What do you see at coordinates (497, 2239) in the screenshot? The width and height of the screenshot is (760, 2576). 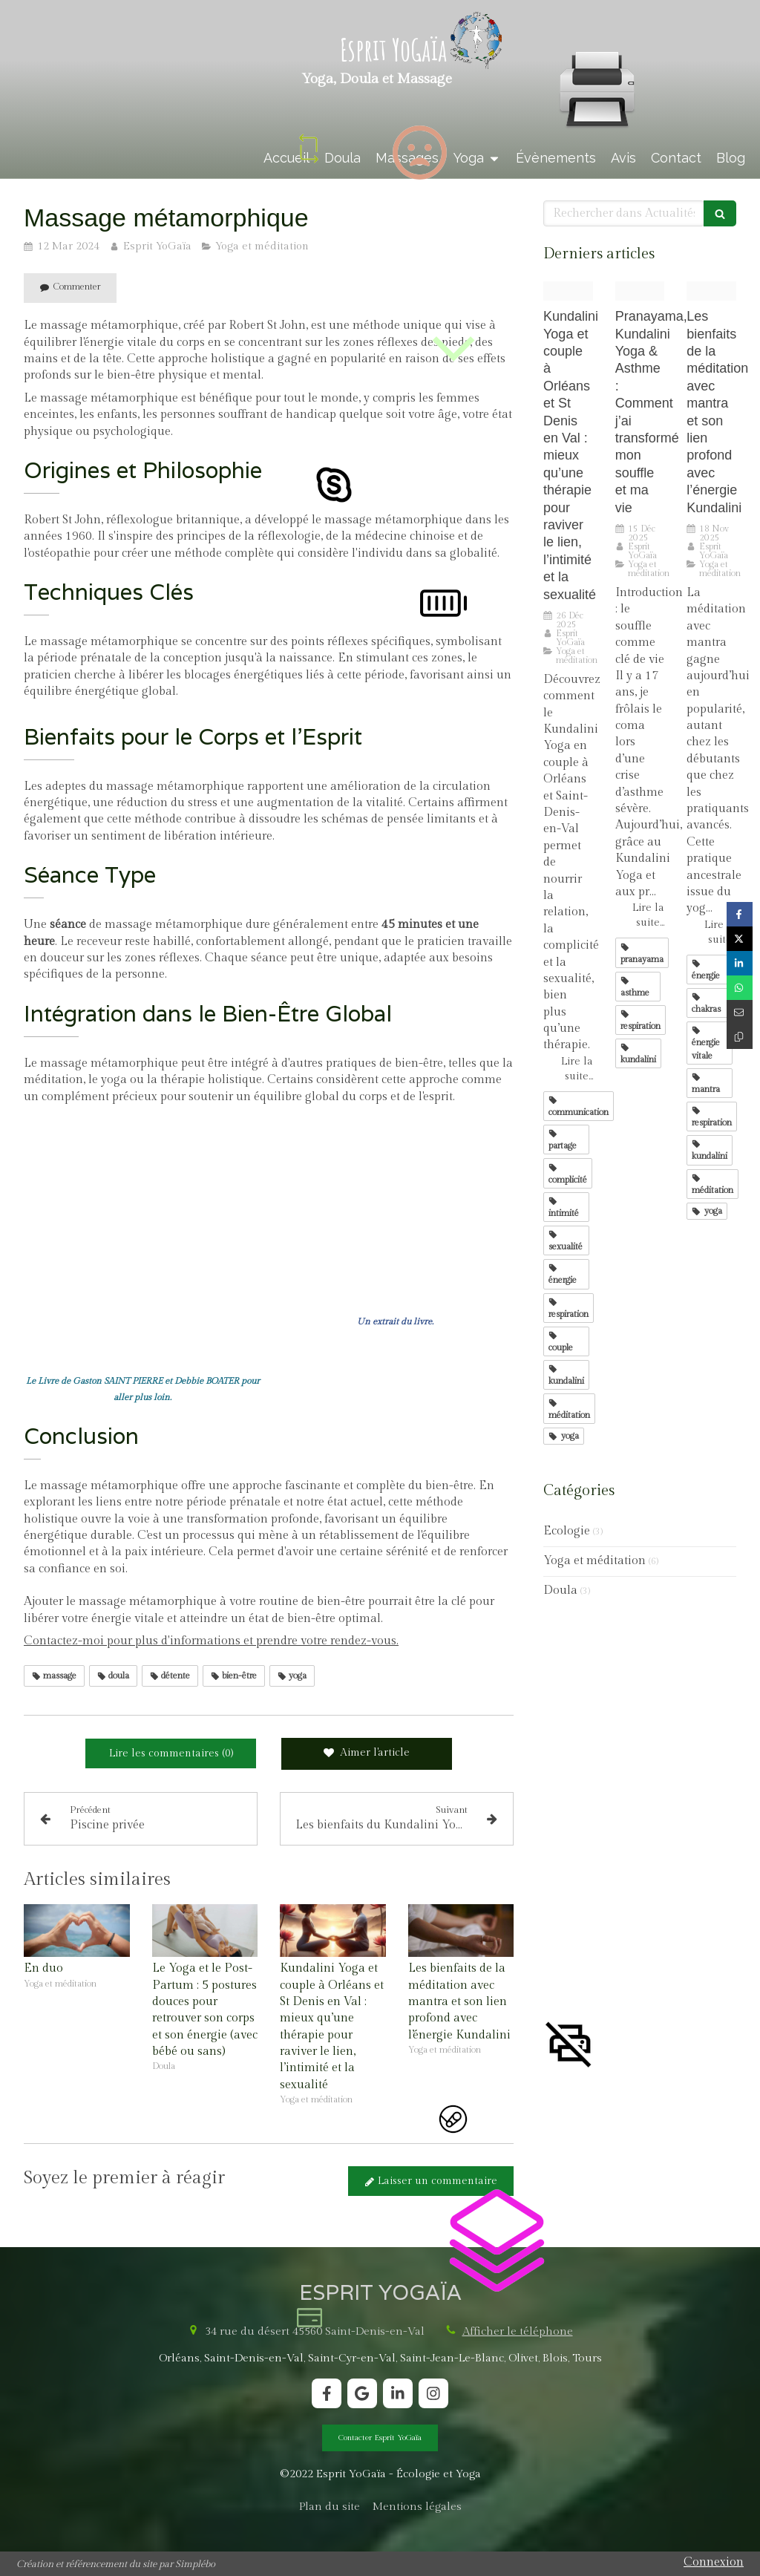 I see `view stacked layers or items` at bounding box center [497, 2239].